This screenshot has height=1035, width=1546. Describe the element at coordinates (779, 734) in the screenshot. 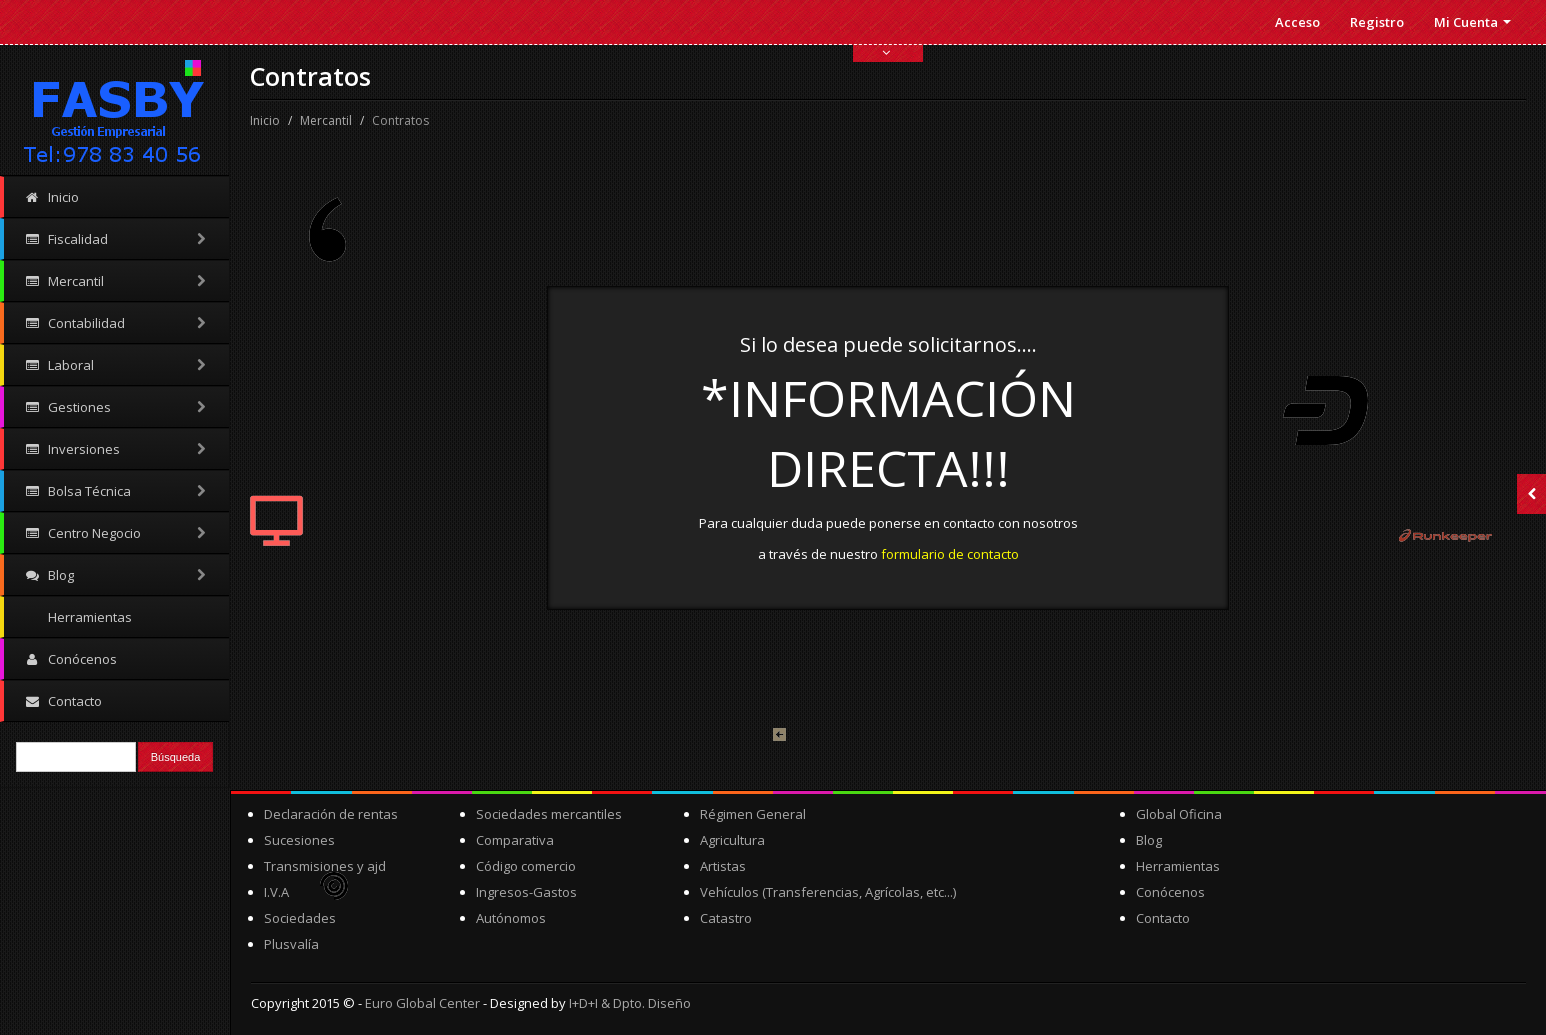

I see `go back to the previous screen` at that location.